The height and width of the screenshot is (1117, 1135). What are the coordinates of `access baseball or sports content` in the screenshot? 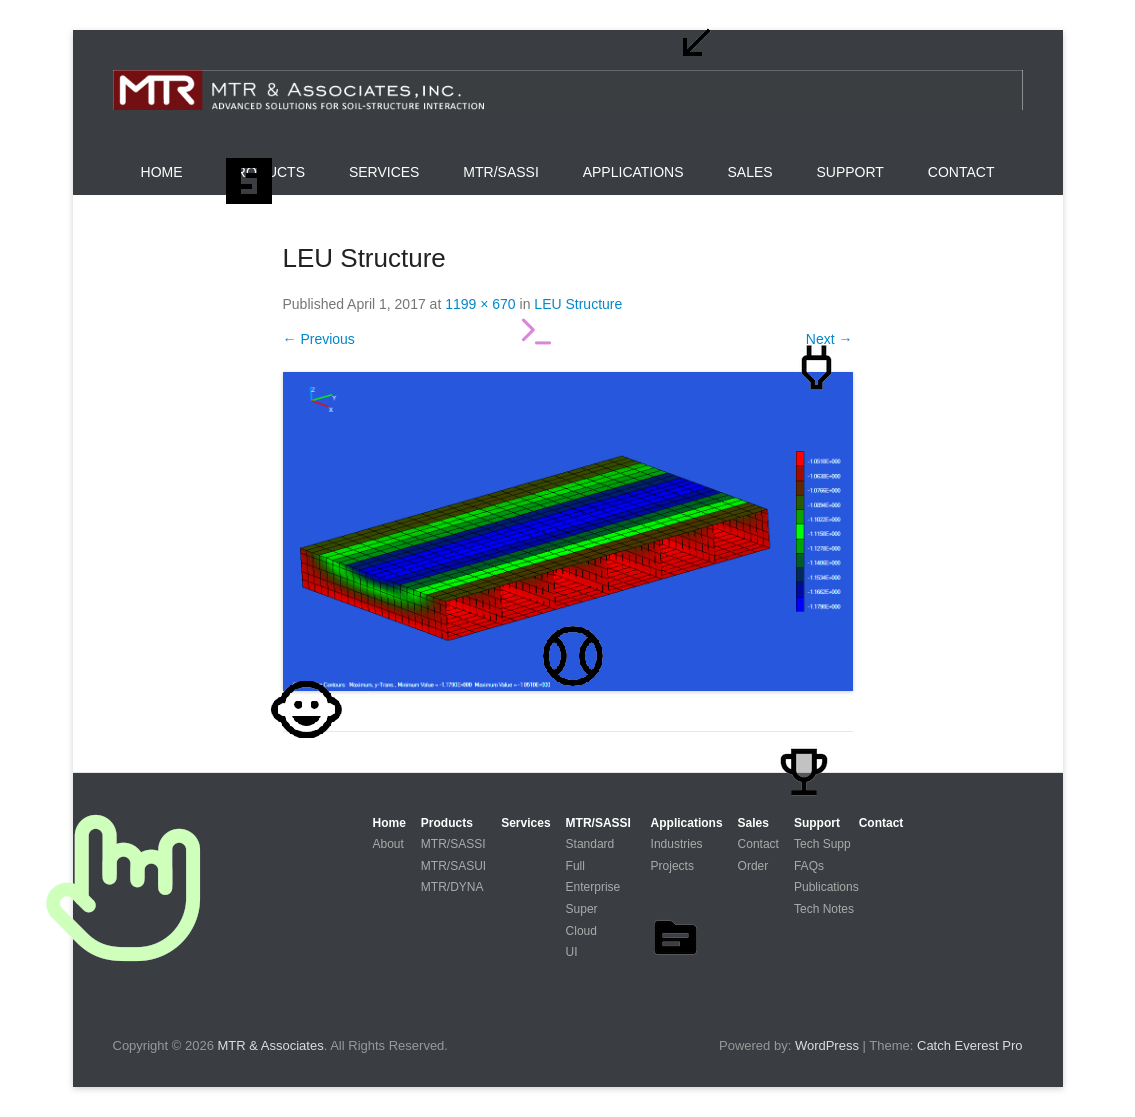 It's located at (573, 656).